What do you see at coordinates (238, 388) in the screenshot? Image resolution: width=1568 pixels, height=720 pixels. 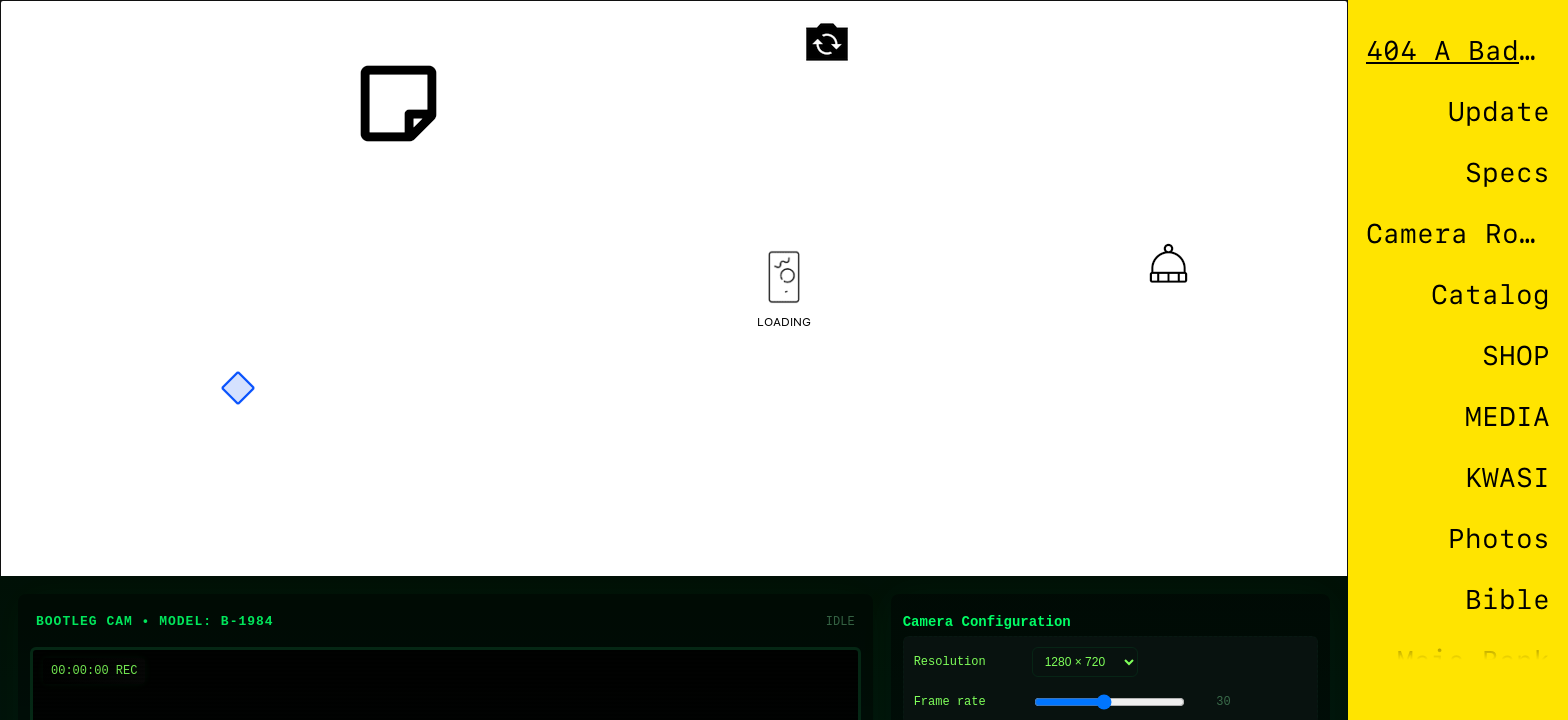 I see `indicates premium or pro membership status` at bounding box center [238, 388].